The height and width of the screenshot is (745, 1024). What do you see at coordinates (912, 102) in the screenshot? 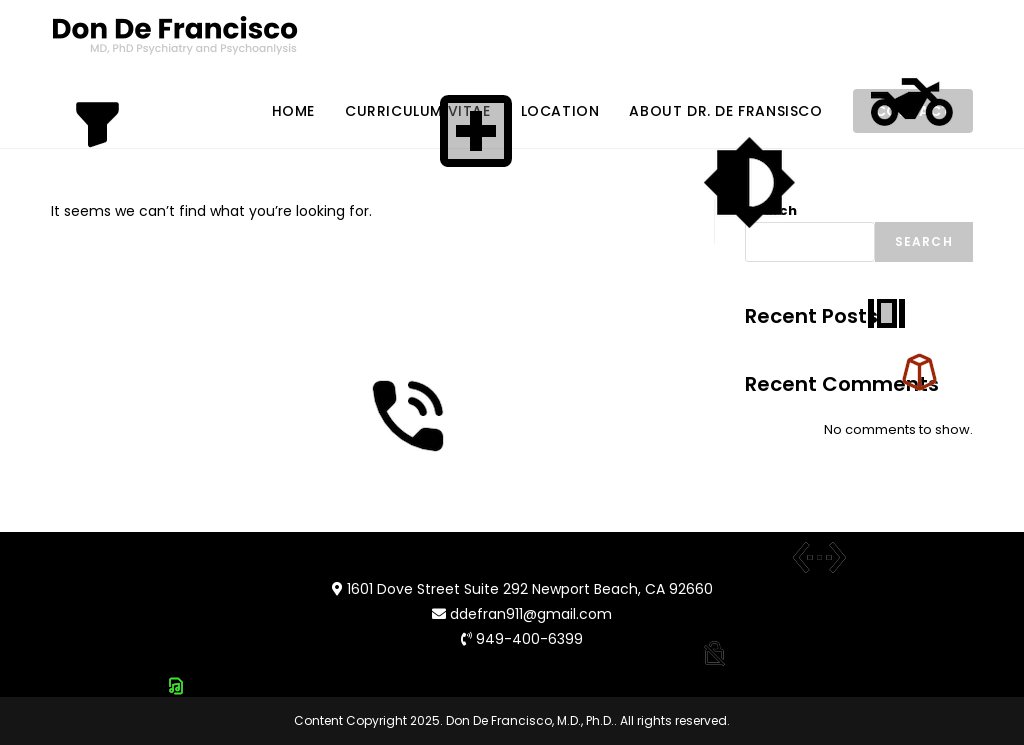
I see `view motorcycle-friendly routes` at bounding box center [912, 102].